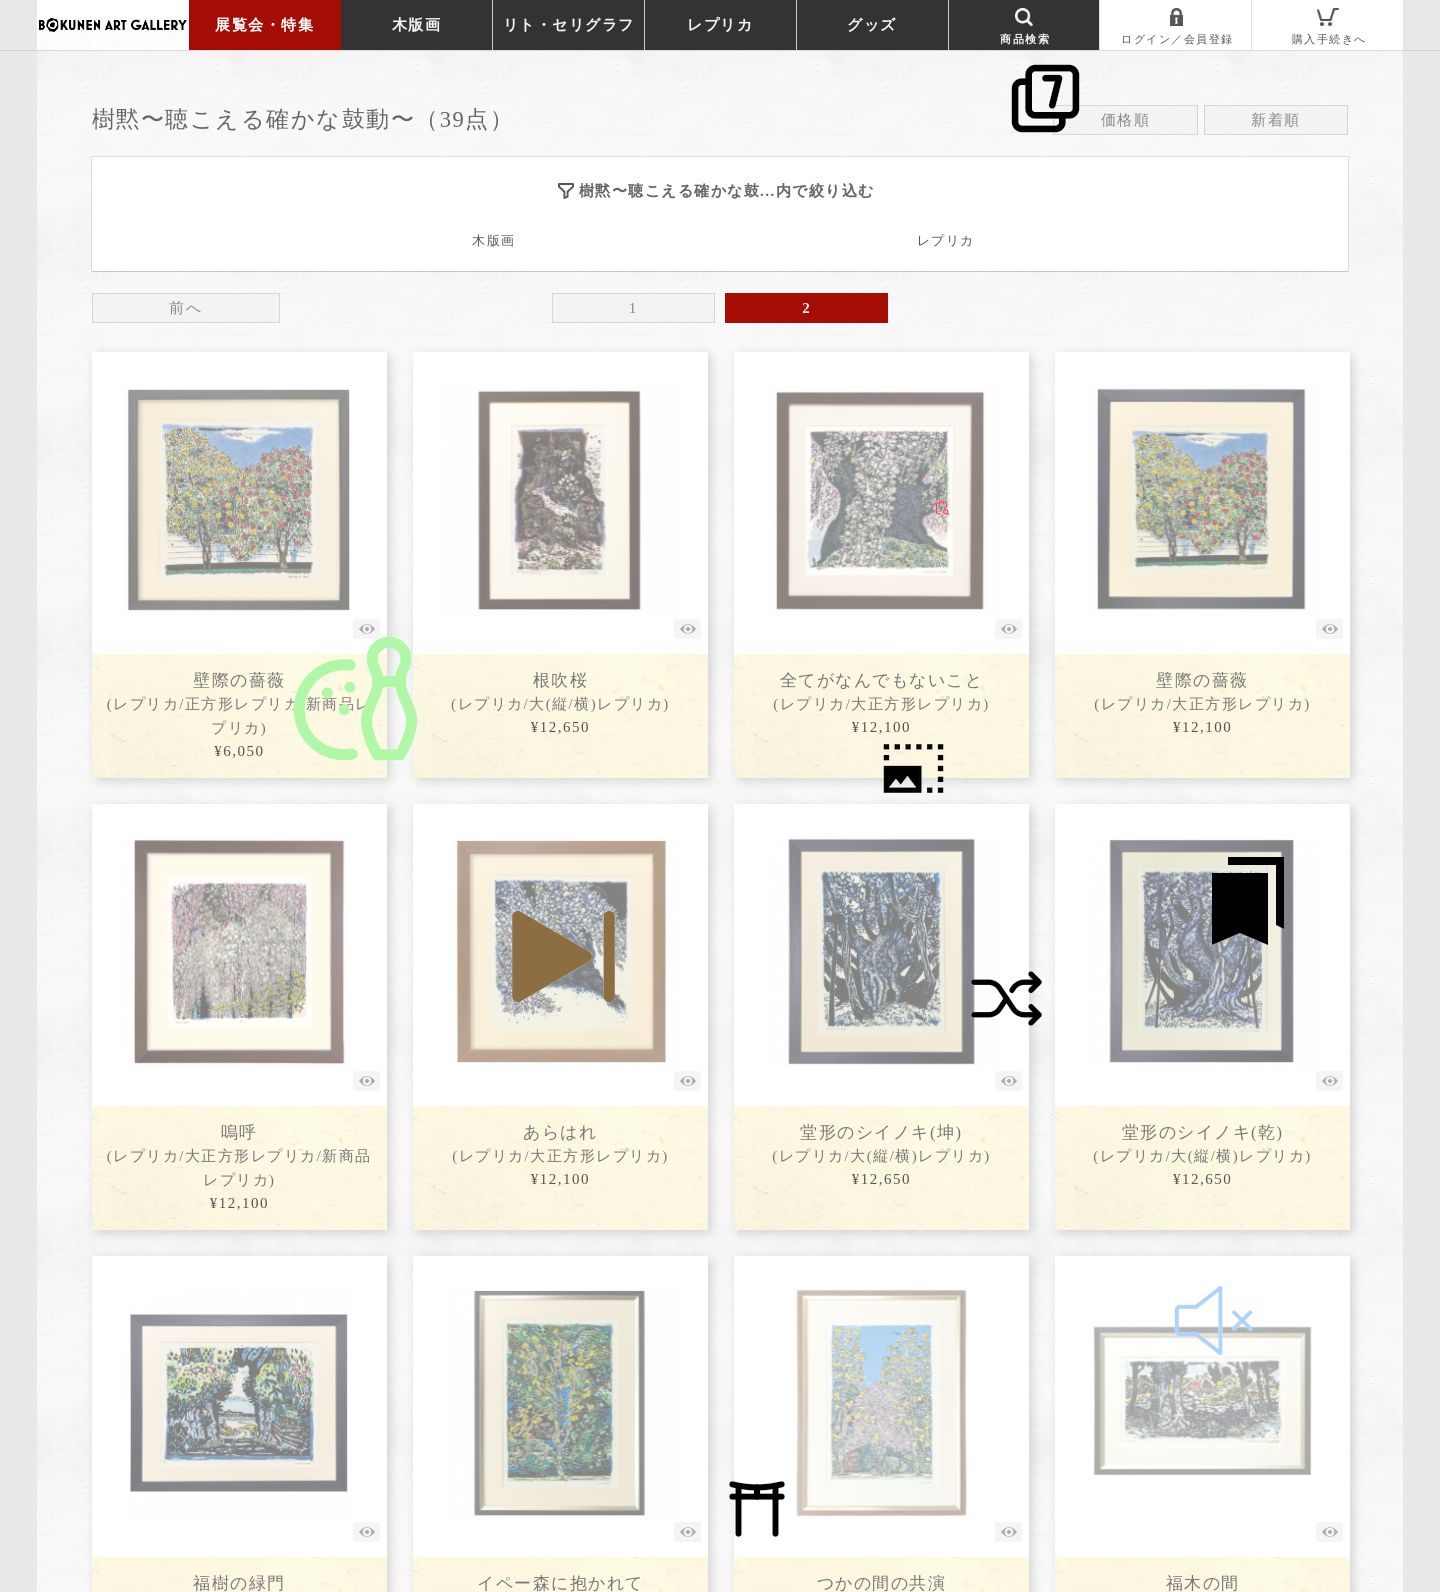  I want to click on search clipboard contents, so click(941, 507).